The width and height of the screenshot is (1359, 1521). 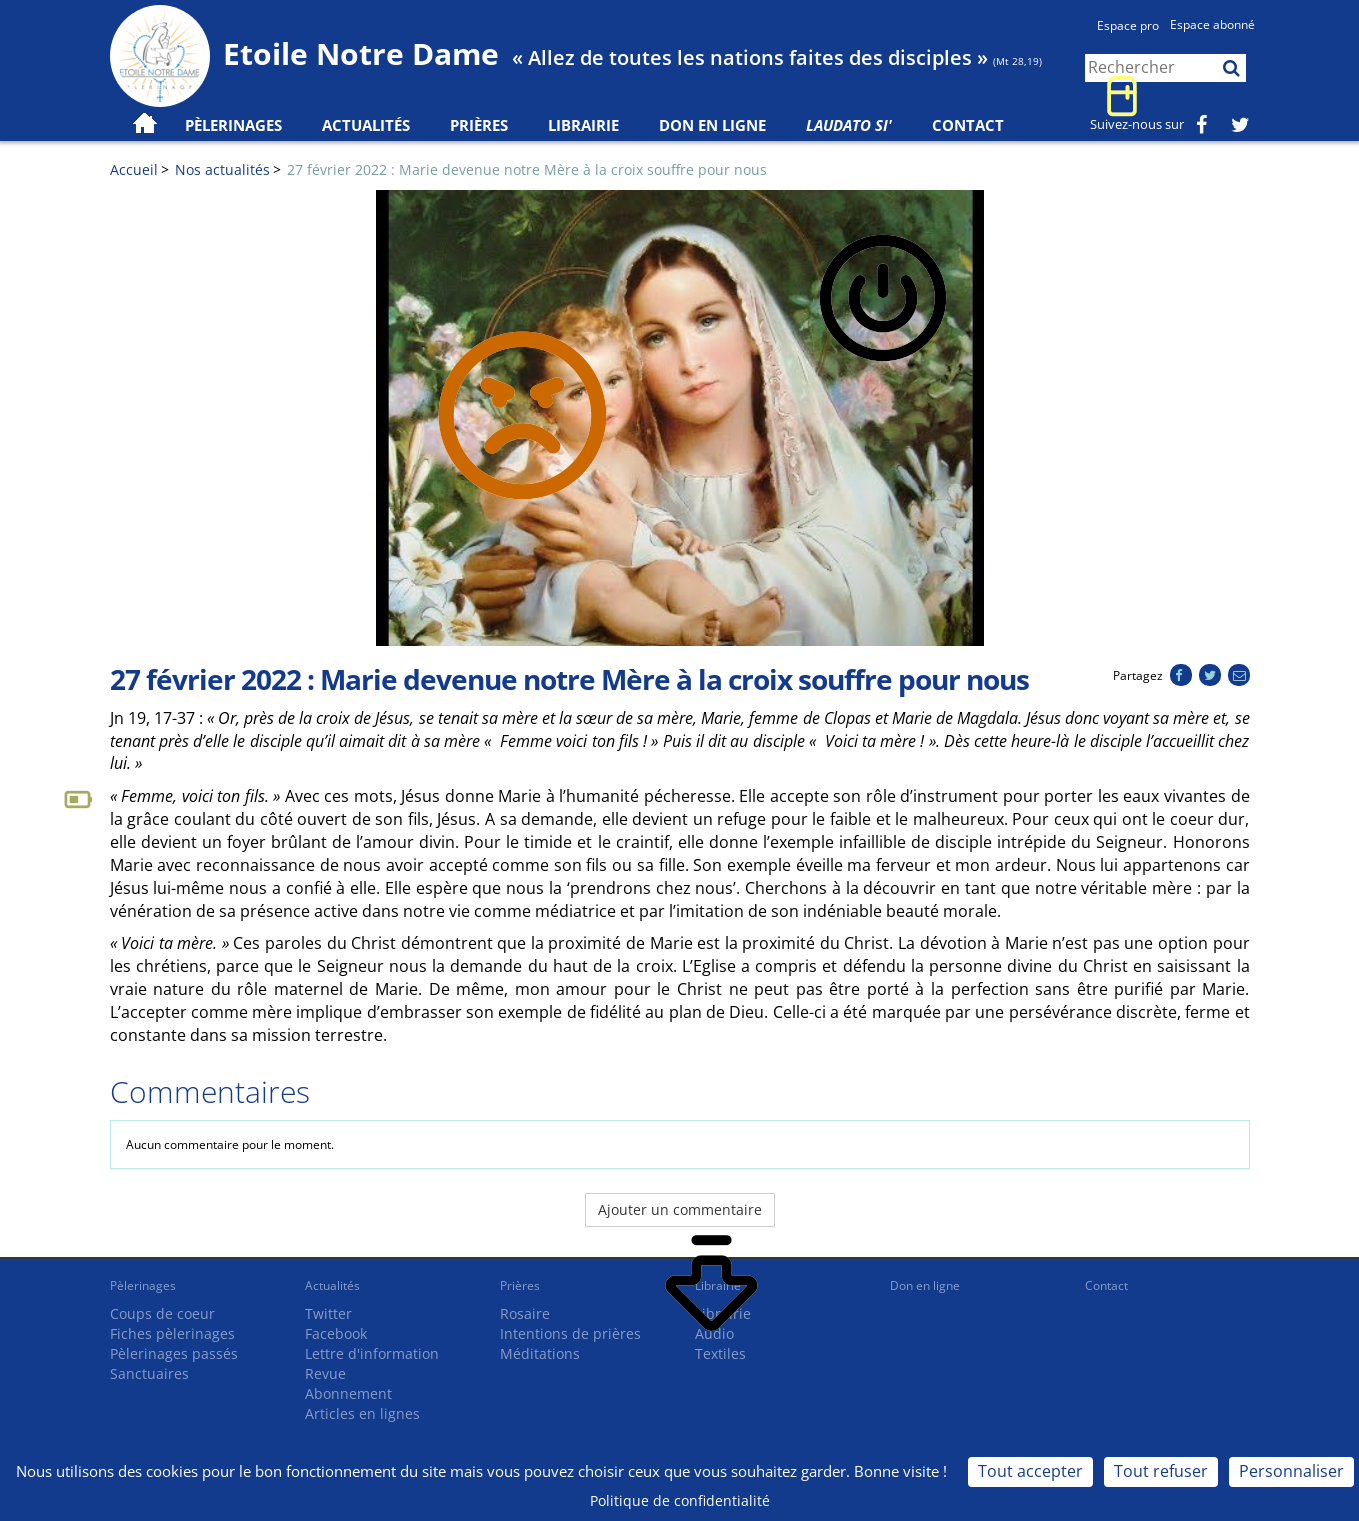 What do you see at coordinates (522, 415) in the screenshot?
I see `react with anger to a post or message` at bounding box center [522, 415].